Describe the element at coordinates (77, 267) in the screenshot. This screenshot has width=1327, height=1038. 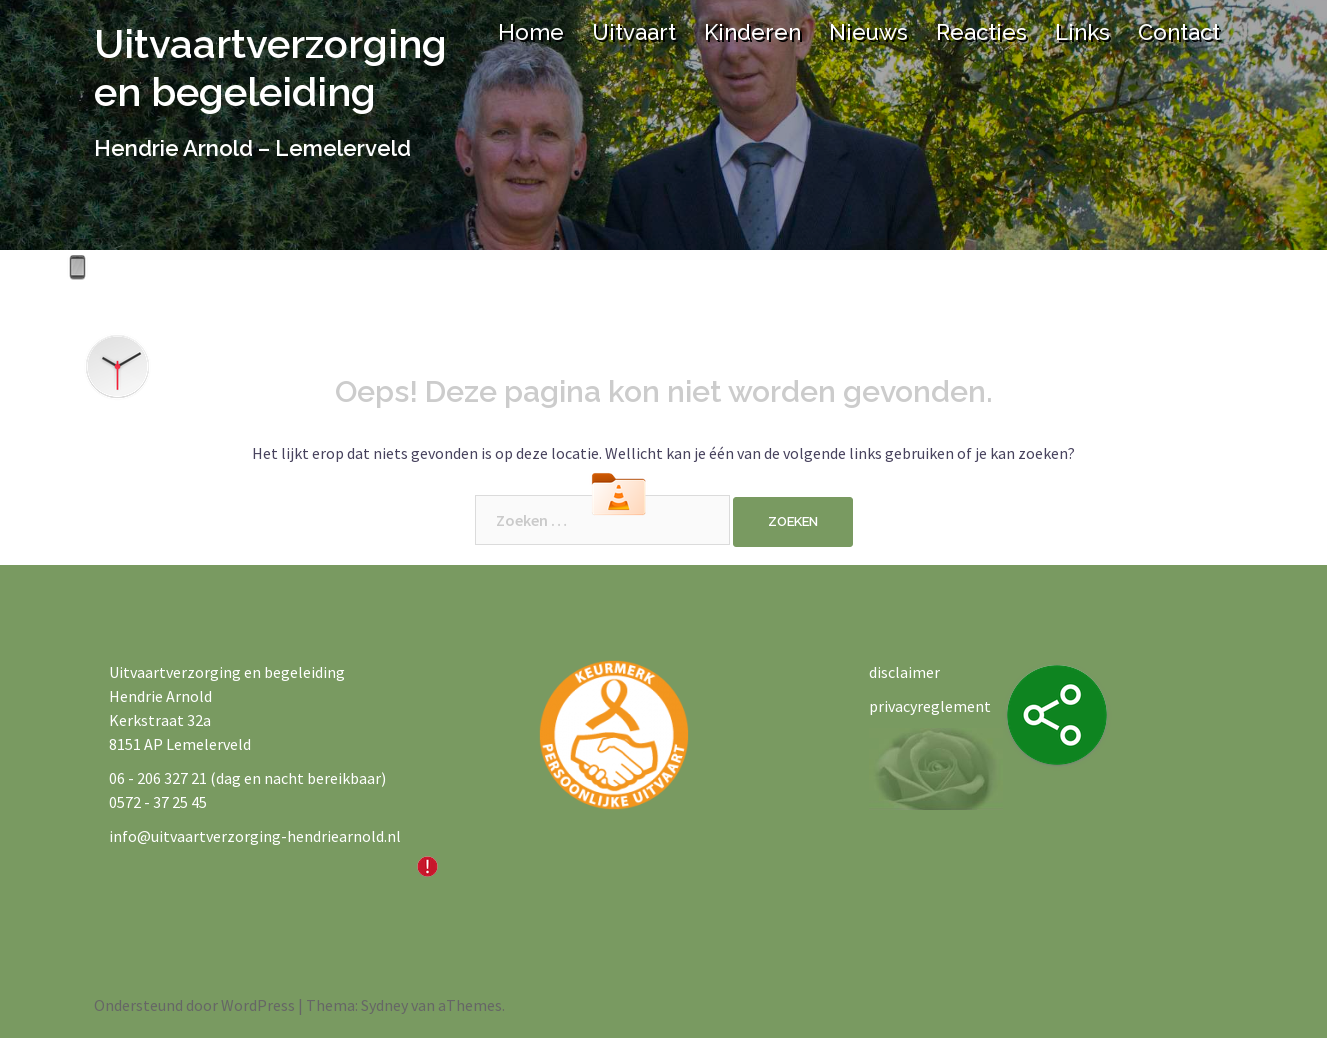
I see `access phone or dialer settings` at that location.